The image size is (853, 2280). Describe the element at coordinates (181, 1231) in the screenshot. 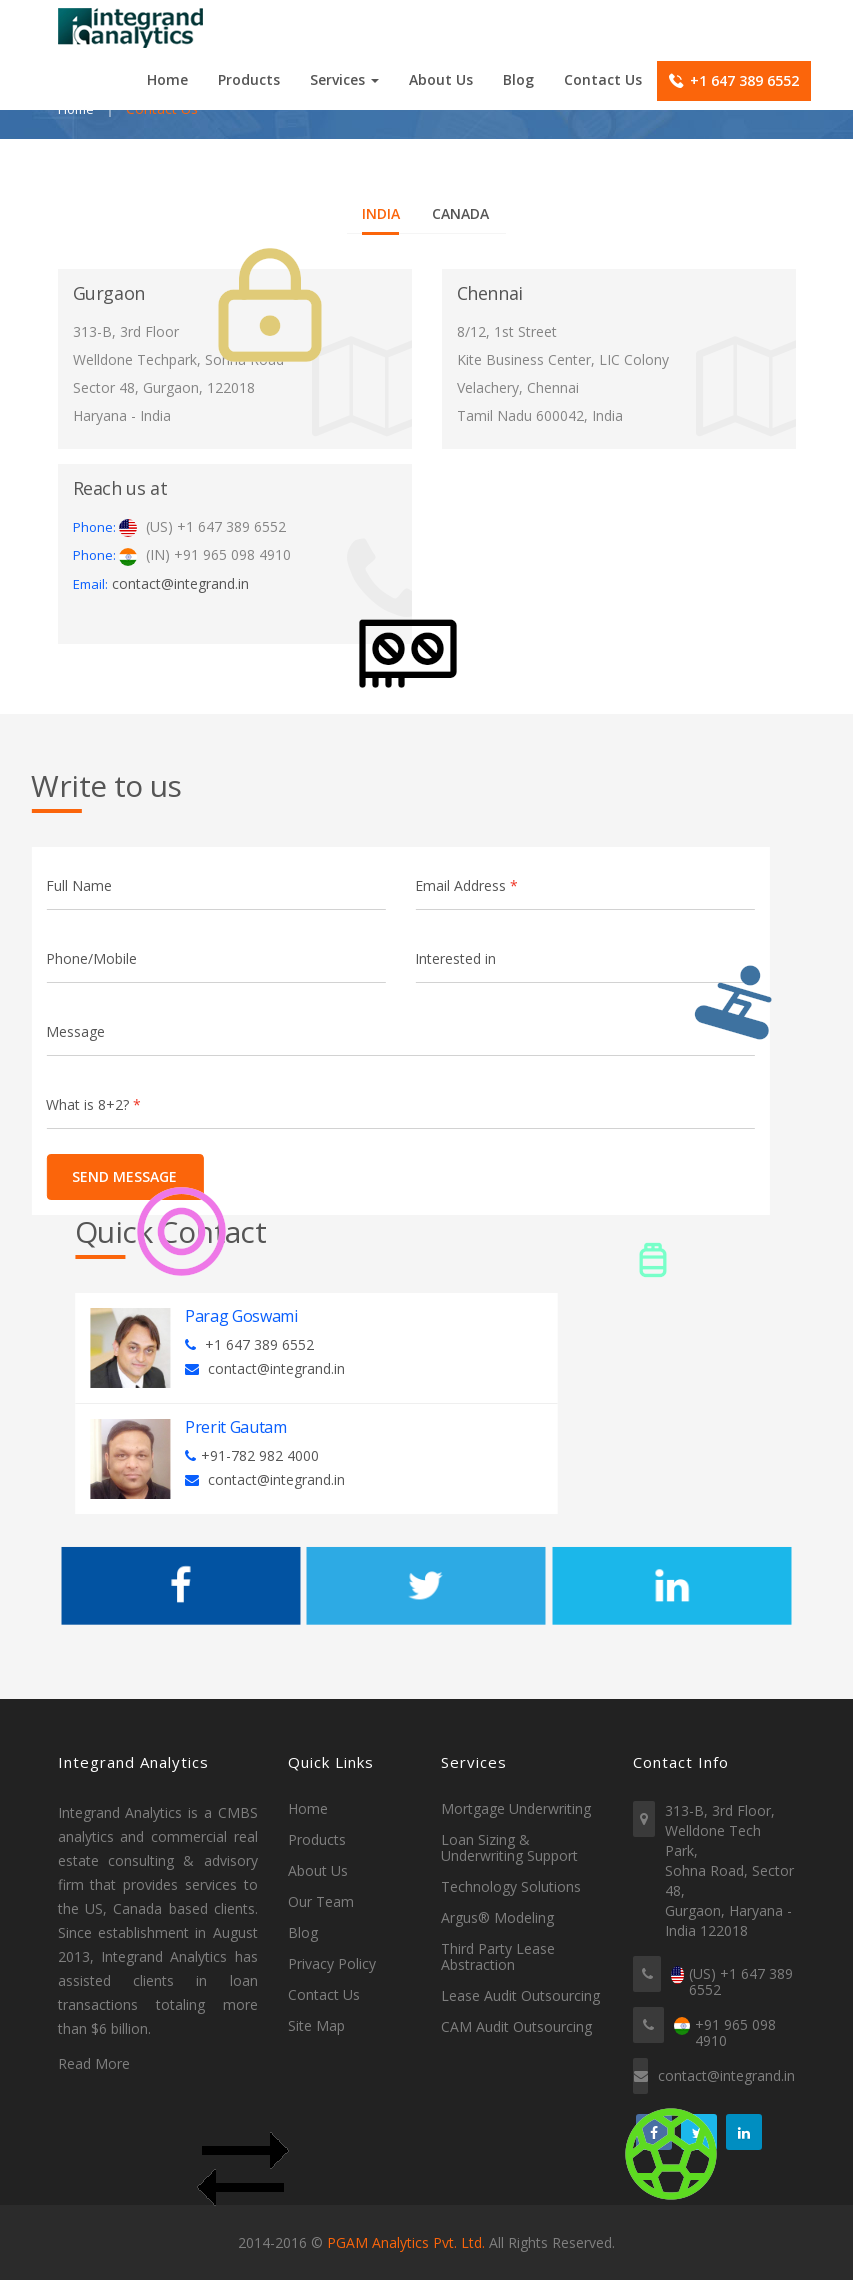

I see `select a single option from a list` at that location.